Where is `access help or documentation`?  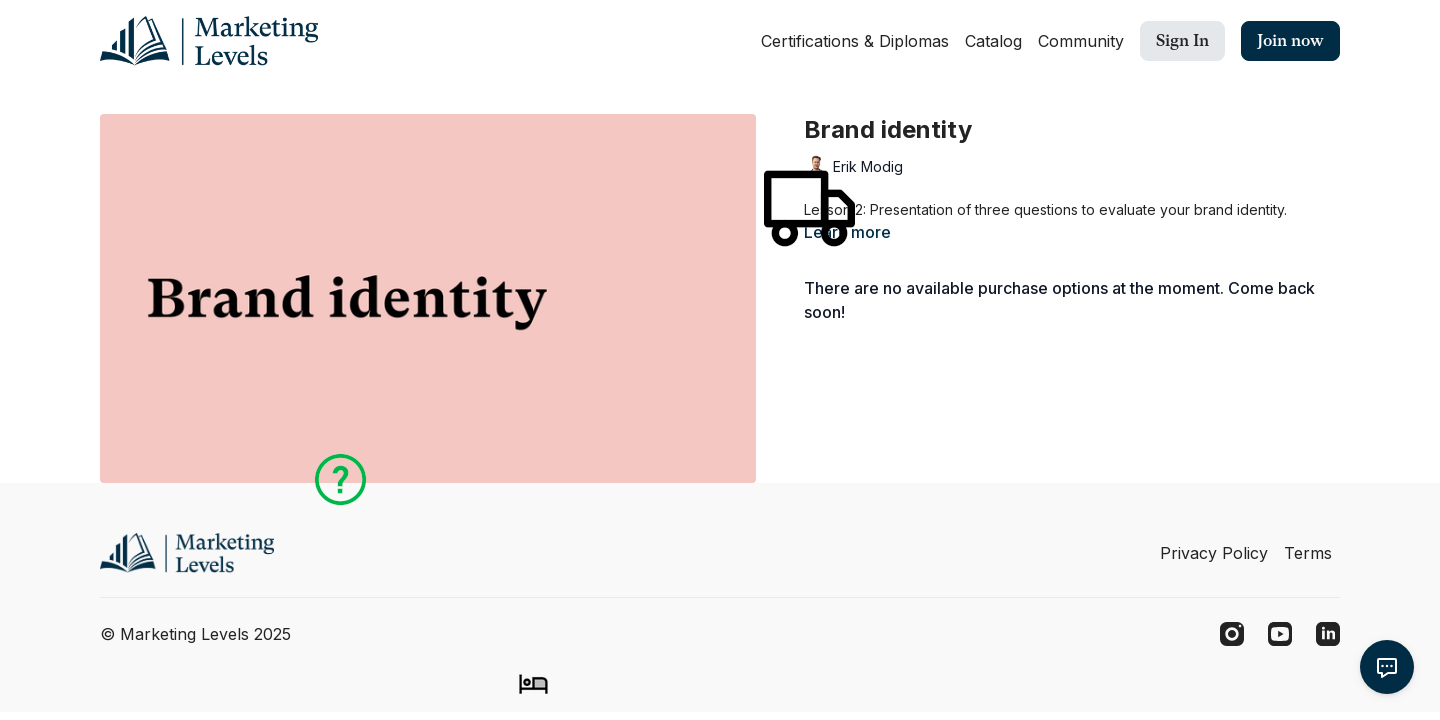 access help or documentation is located at coordinates (342, 481).